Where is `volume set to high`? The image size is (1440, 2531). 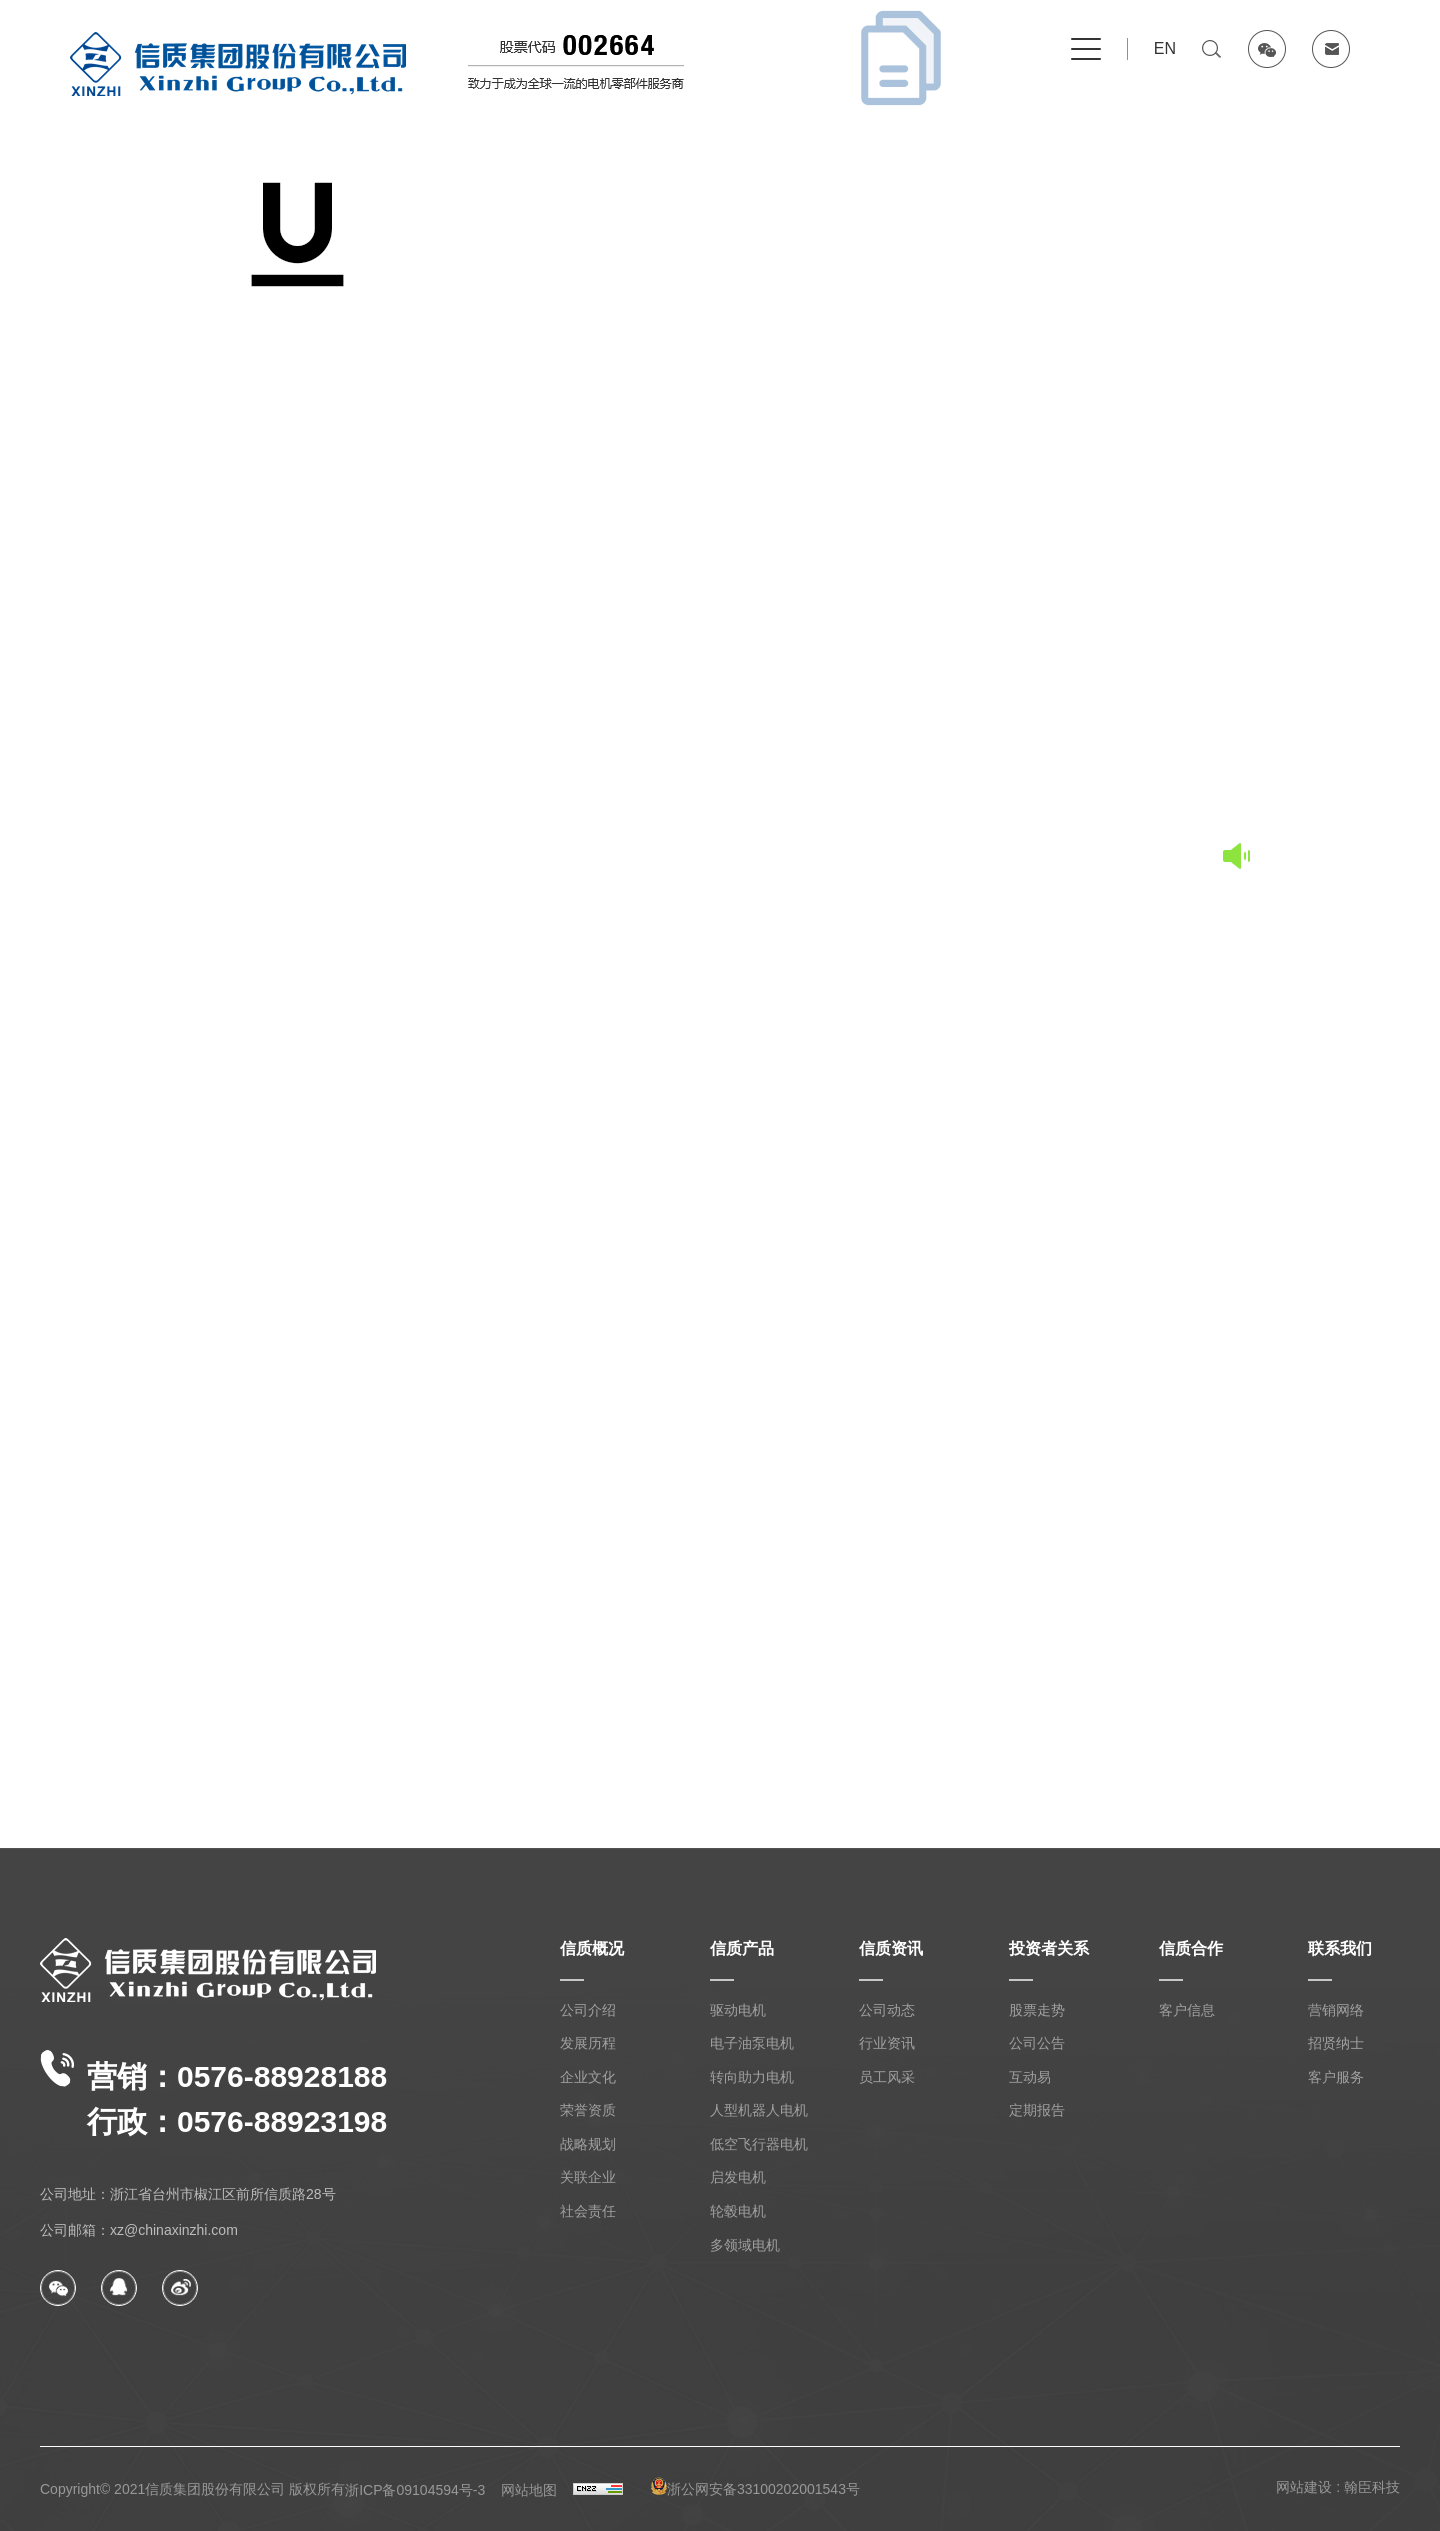
volume set to high is located at coordinates (1236, 856).